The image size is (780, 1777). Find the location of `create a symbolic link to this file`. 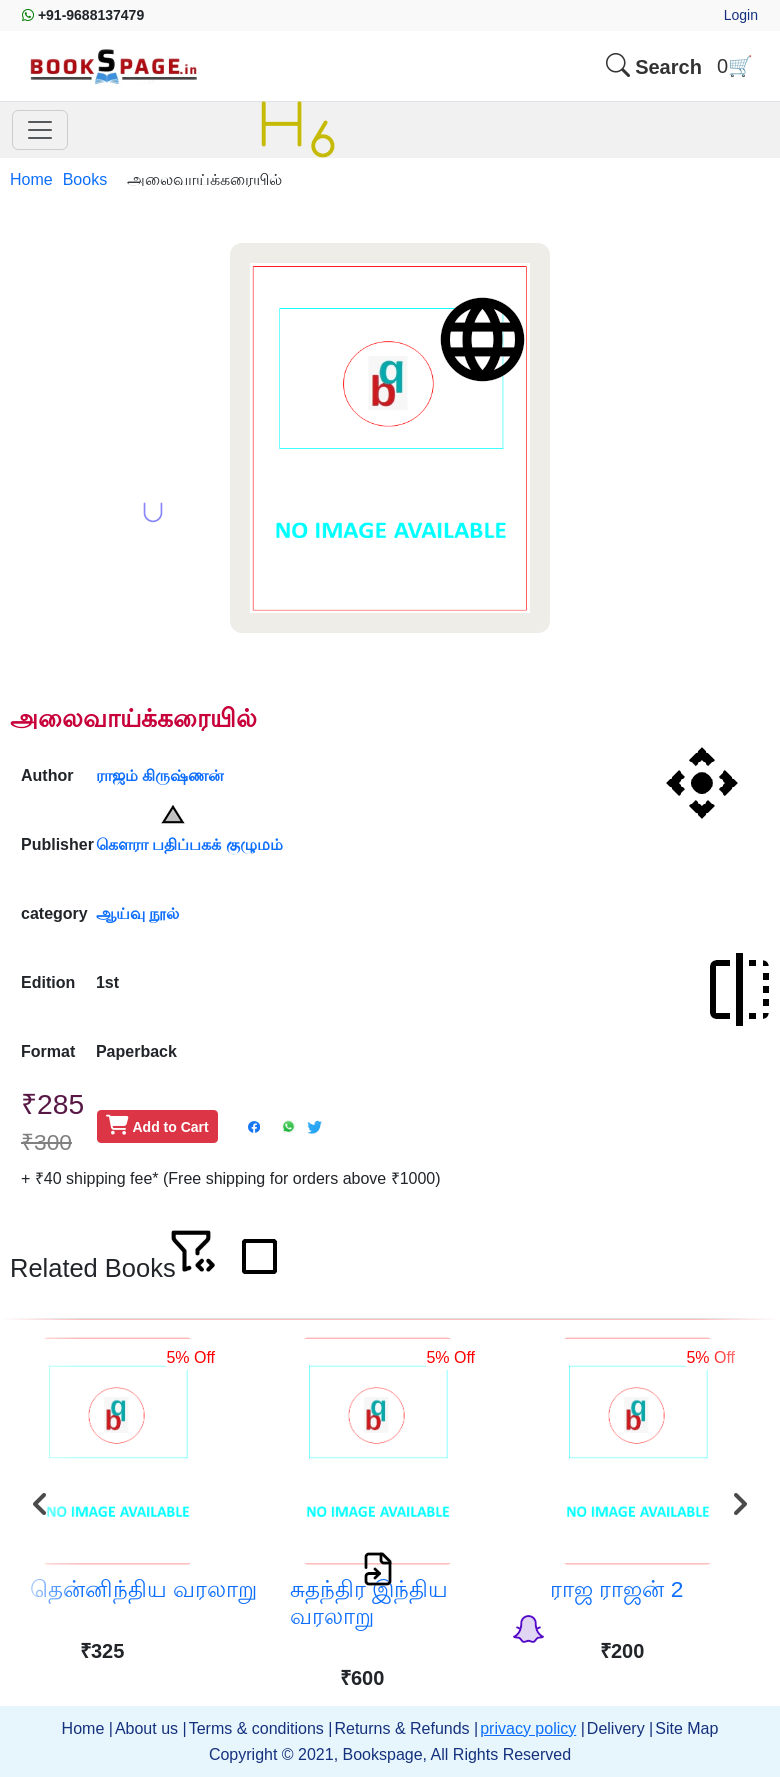

create a symbolic link to this file is located at coordinates (378, 1569).